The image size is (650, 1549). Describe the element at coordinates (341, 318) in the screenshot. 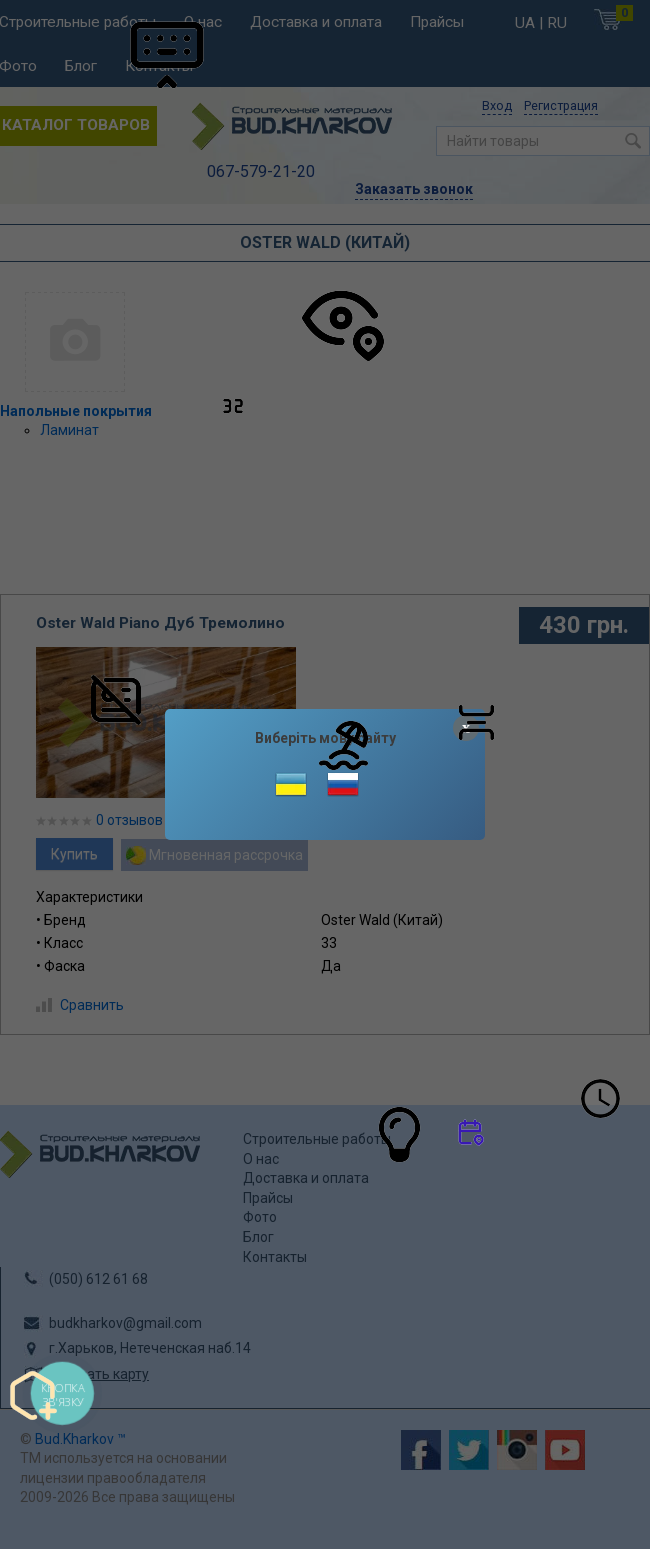

I see `pin a view or save current display` at that location.